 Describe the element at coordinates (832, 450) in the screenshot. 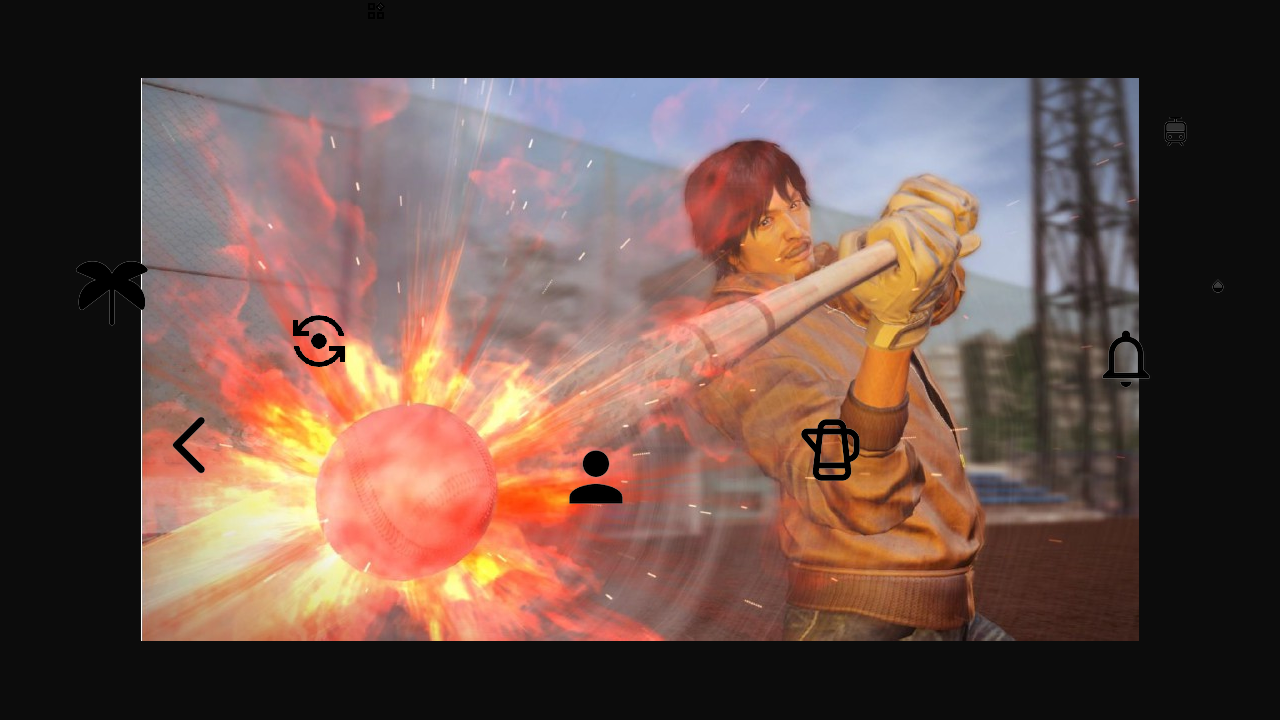

I see `access tea or hot beverage settings` at that location.